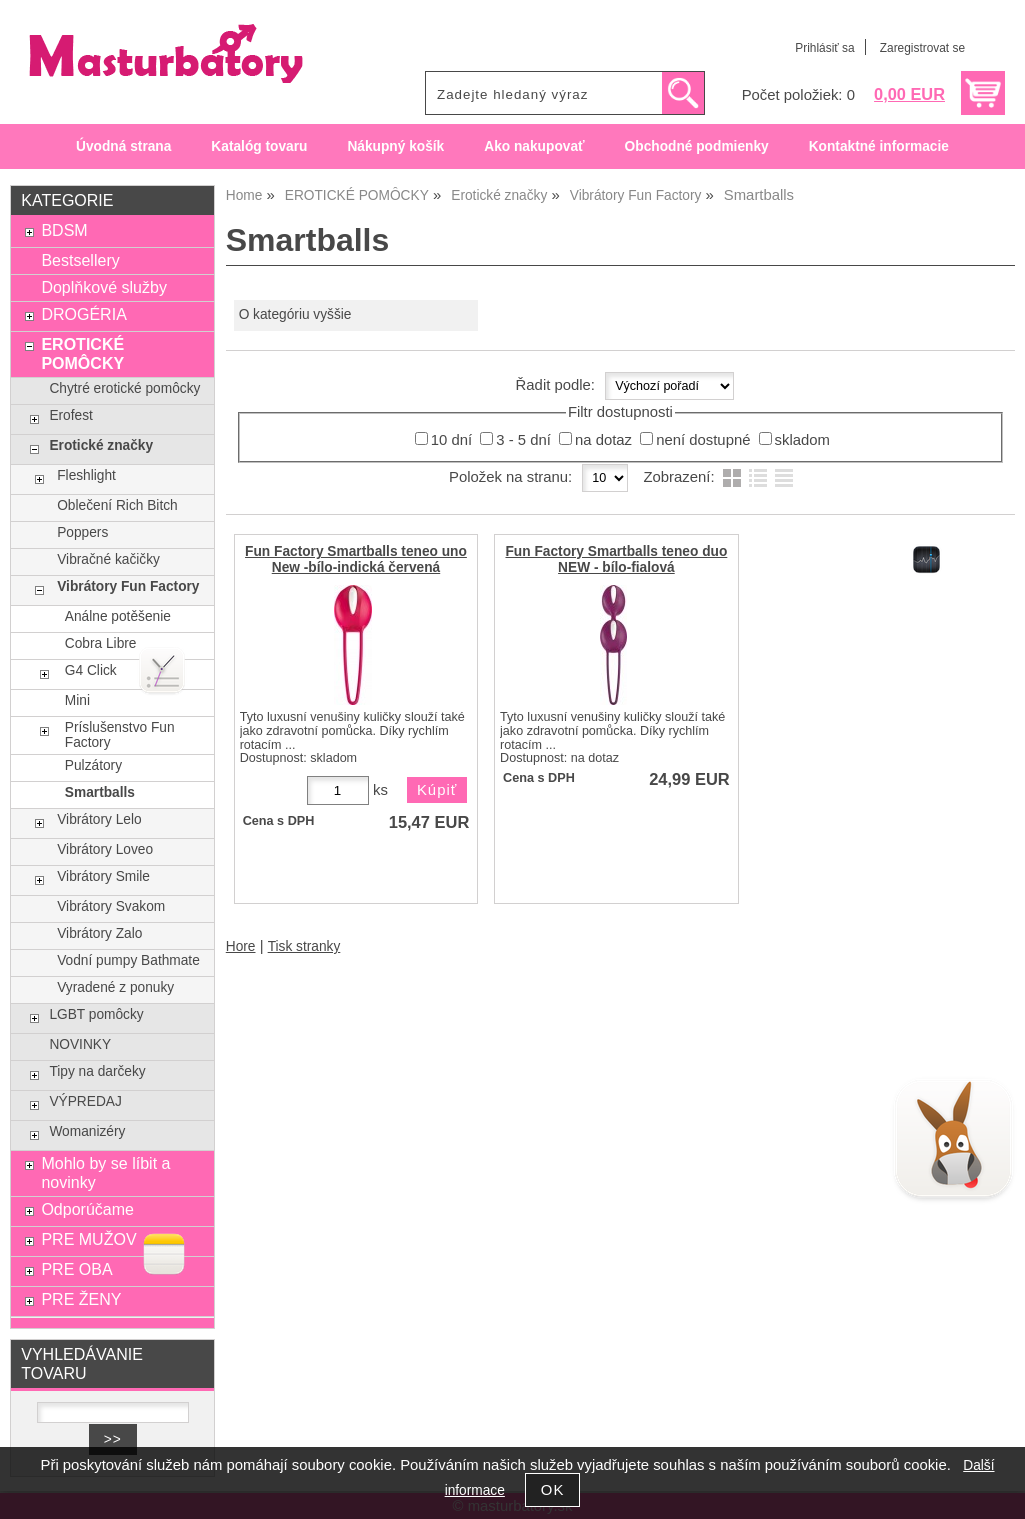 The width and height of the screenshot is (1025, 1519). I want to click on open the Stocks app, so click(926, 559).